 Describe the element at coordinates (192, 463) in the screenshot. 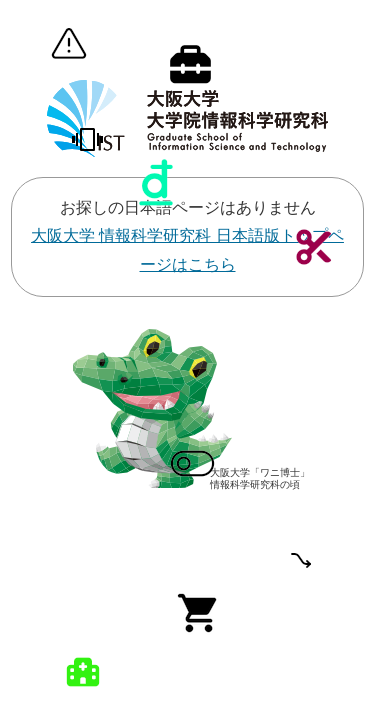

I see `toggle switch in off position` at that location.